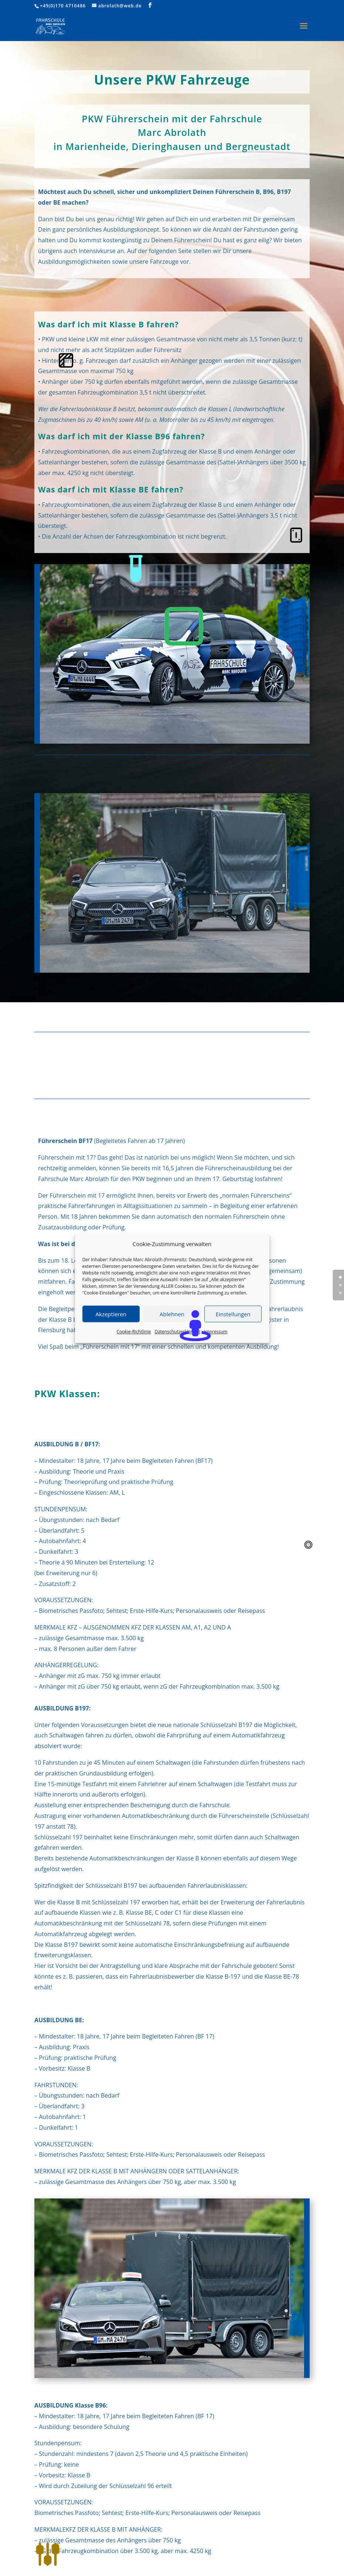  I want to click on view candlestick chart for stock or crypto trading, so click(48, 2554).